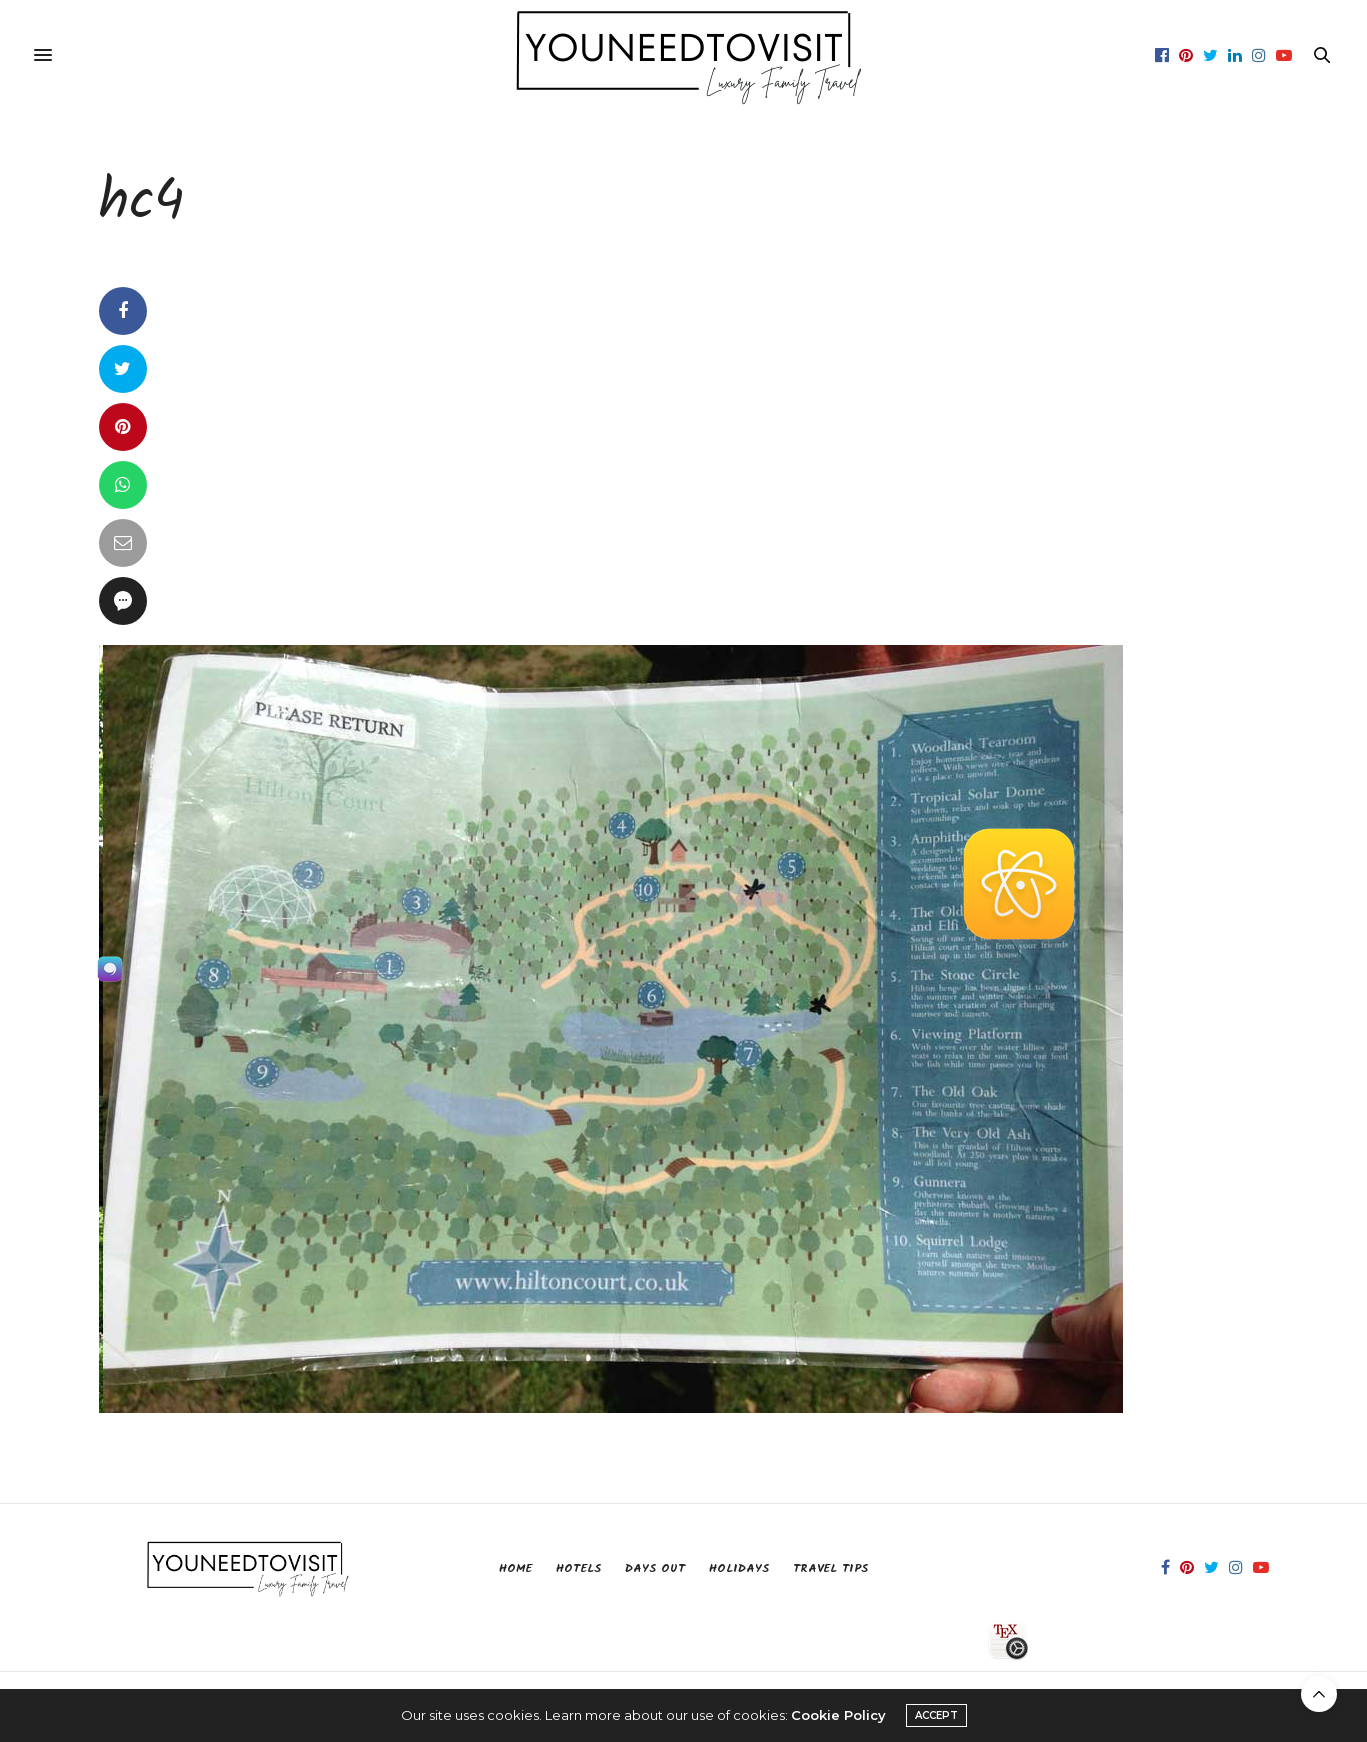 The height and width of the screenshot is (1742, 1367). I want to click on open miktex console for managing tex distributions, so click(1007, 1639).